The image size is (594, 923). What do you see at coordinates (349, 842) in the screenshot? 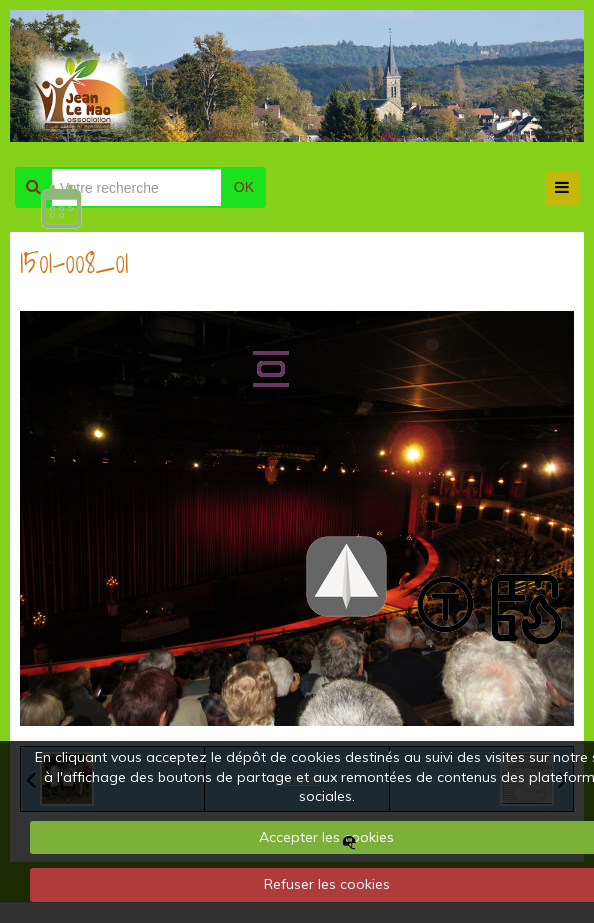
I see `indicates united nations peacekeeping forces` at bounding box center [349, 842].